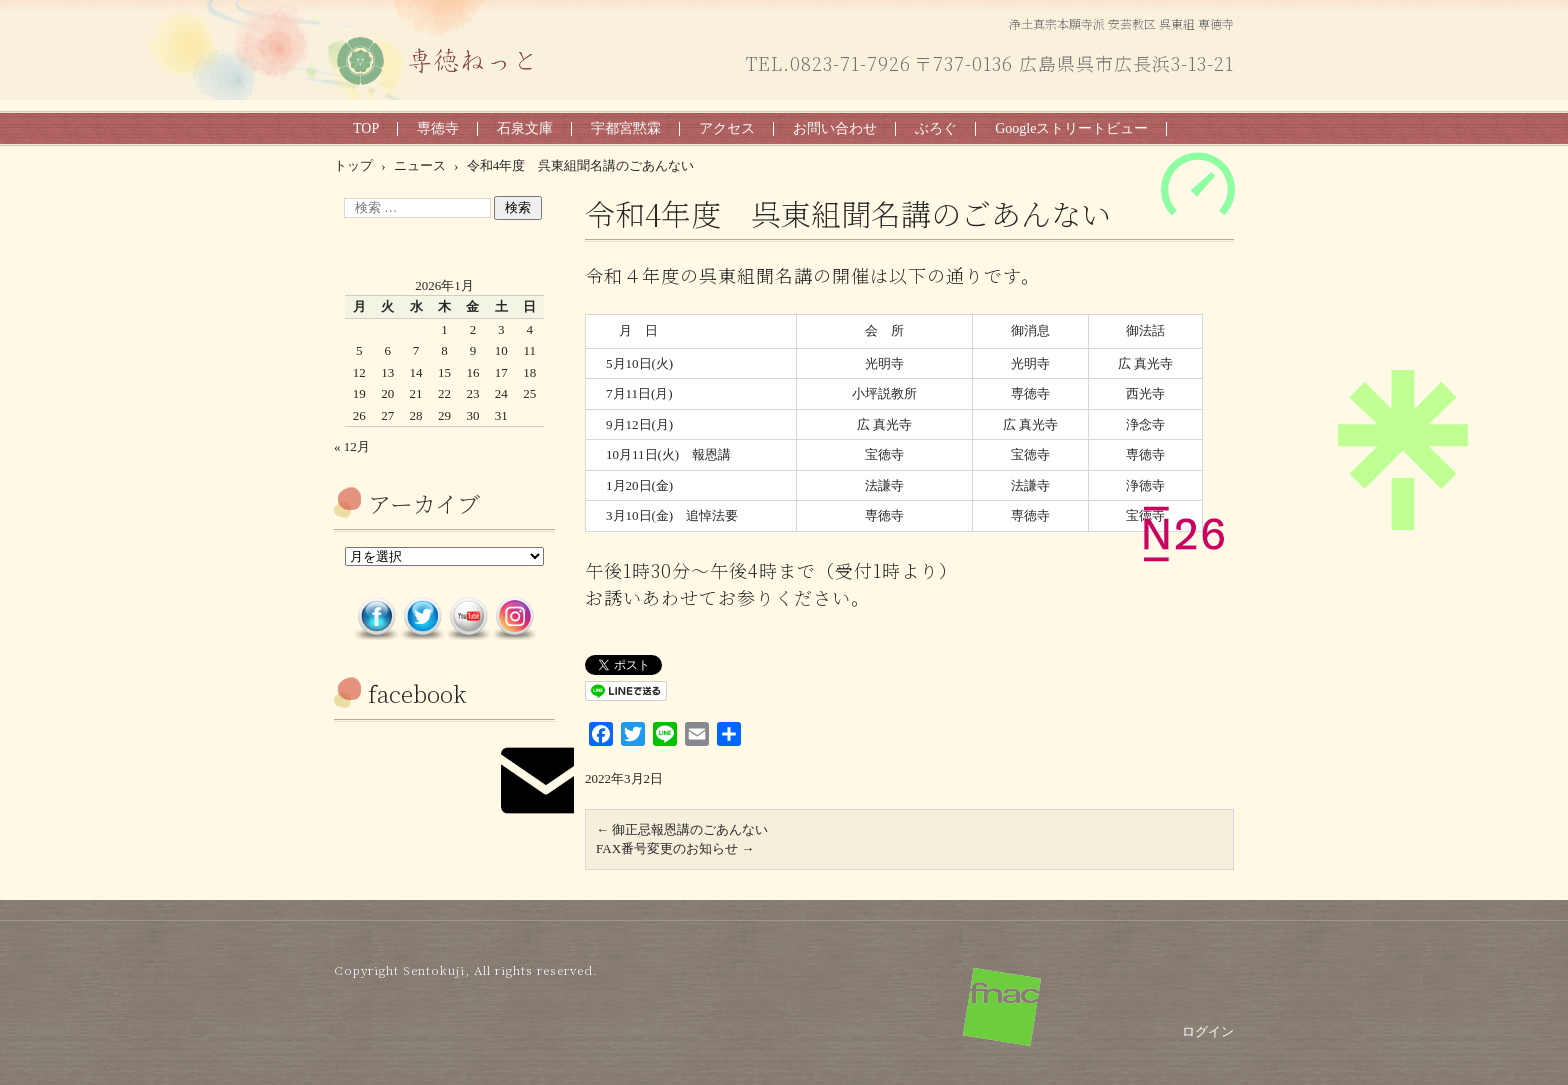 The height and width of the screenshot is (1085, 1568). I want to click on open the N26 banking app, so click(1184, 534).